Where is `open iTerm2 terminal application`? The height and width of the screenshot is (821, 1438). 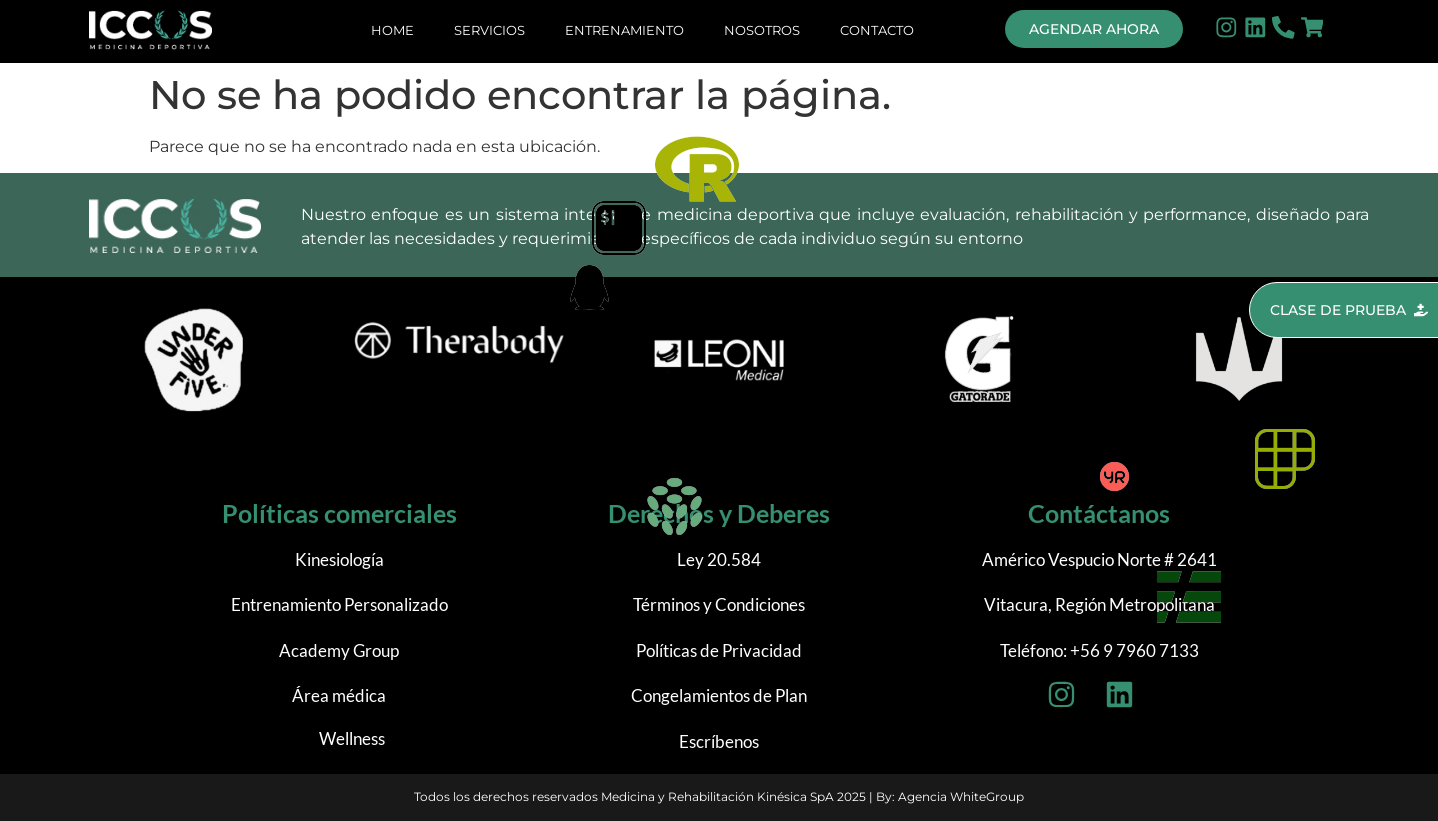 open iTerm2 terminal application is located at coordinates (619, 228).